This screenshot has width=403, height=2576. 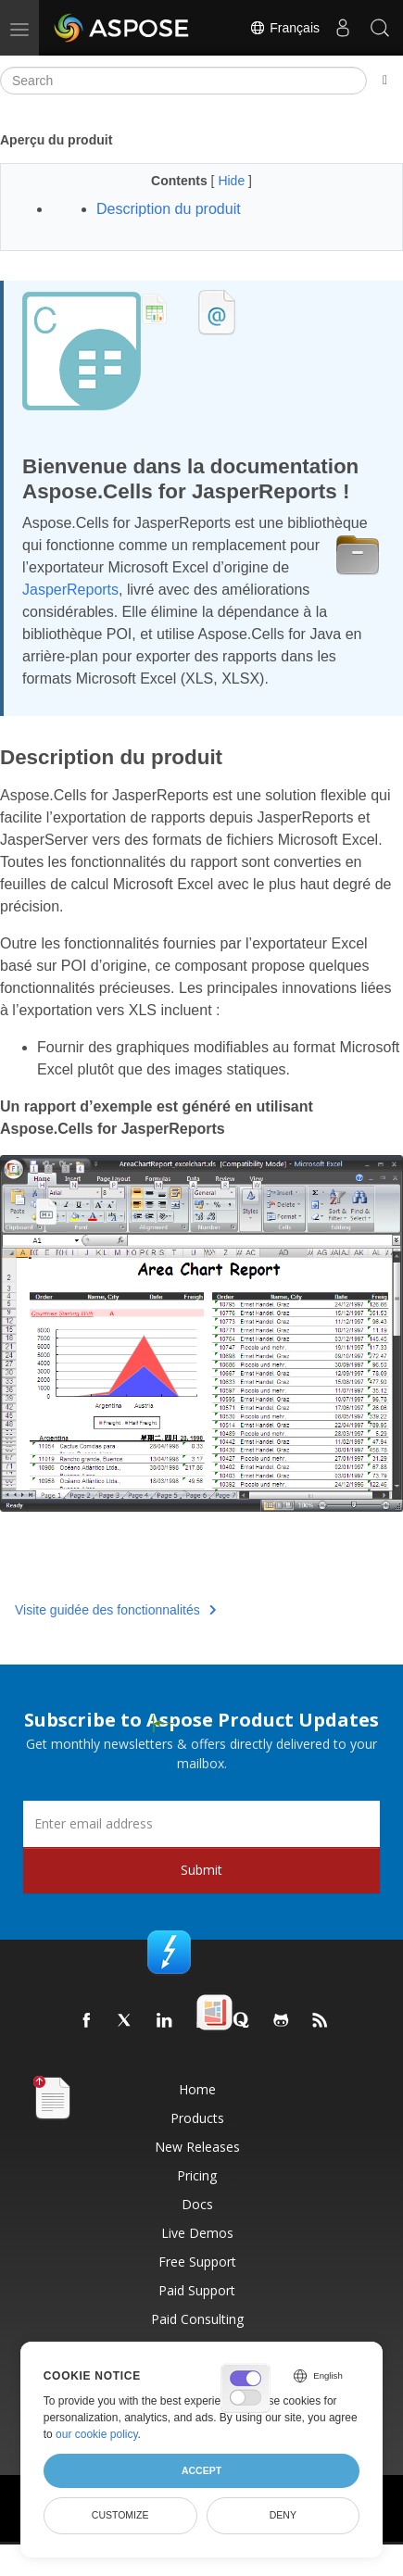 What do you see at coordinates (163, 1723) in the screenshot?
I see `go to the first item in a list or sequence` at bounding box center [163, 1723].